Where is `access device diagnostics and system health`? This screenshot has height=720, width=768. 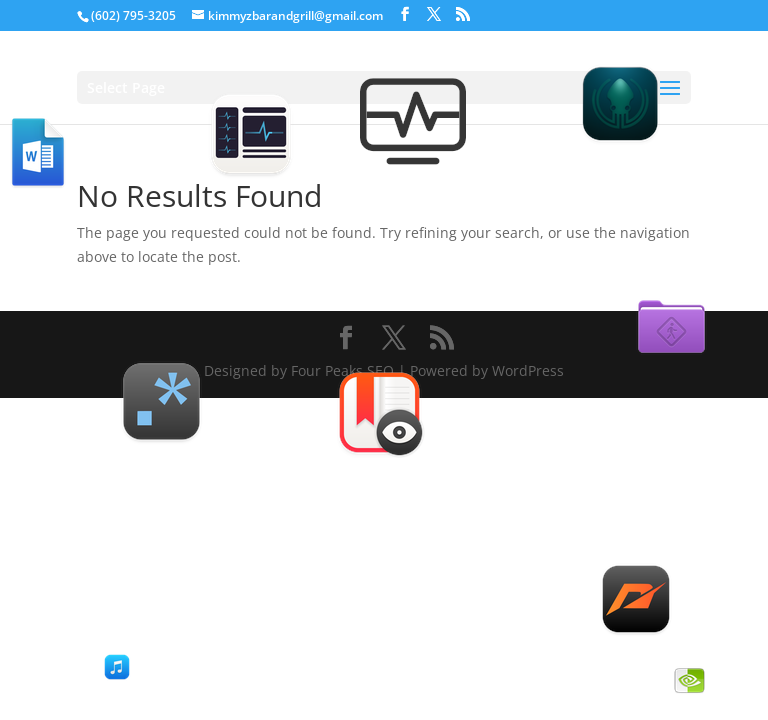
access device diagnostics and system health is located at coordinates (413, 118).